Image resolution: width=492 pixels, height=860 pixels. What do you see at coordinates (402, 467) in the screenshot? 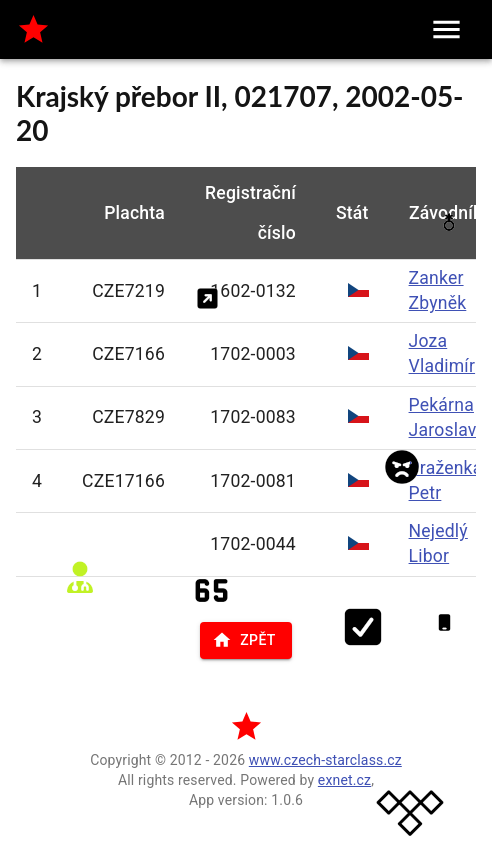
I see `react to a post with anger` at bounding box center [402, 467].